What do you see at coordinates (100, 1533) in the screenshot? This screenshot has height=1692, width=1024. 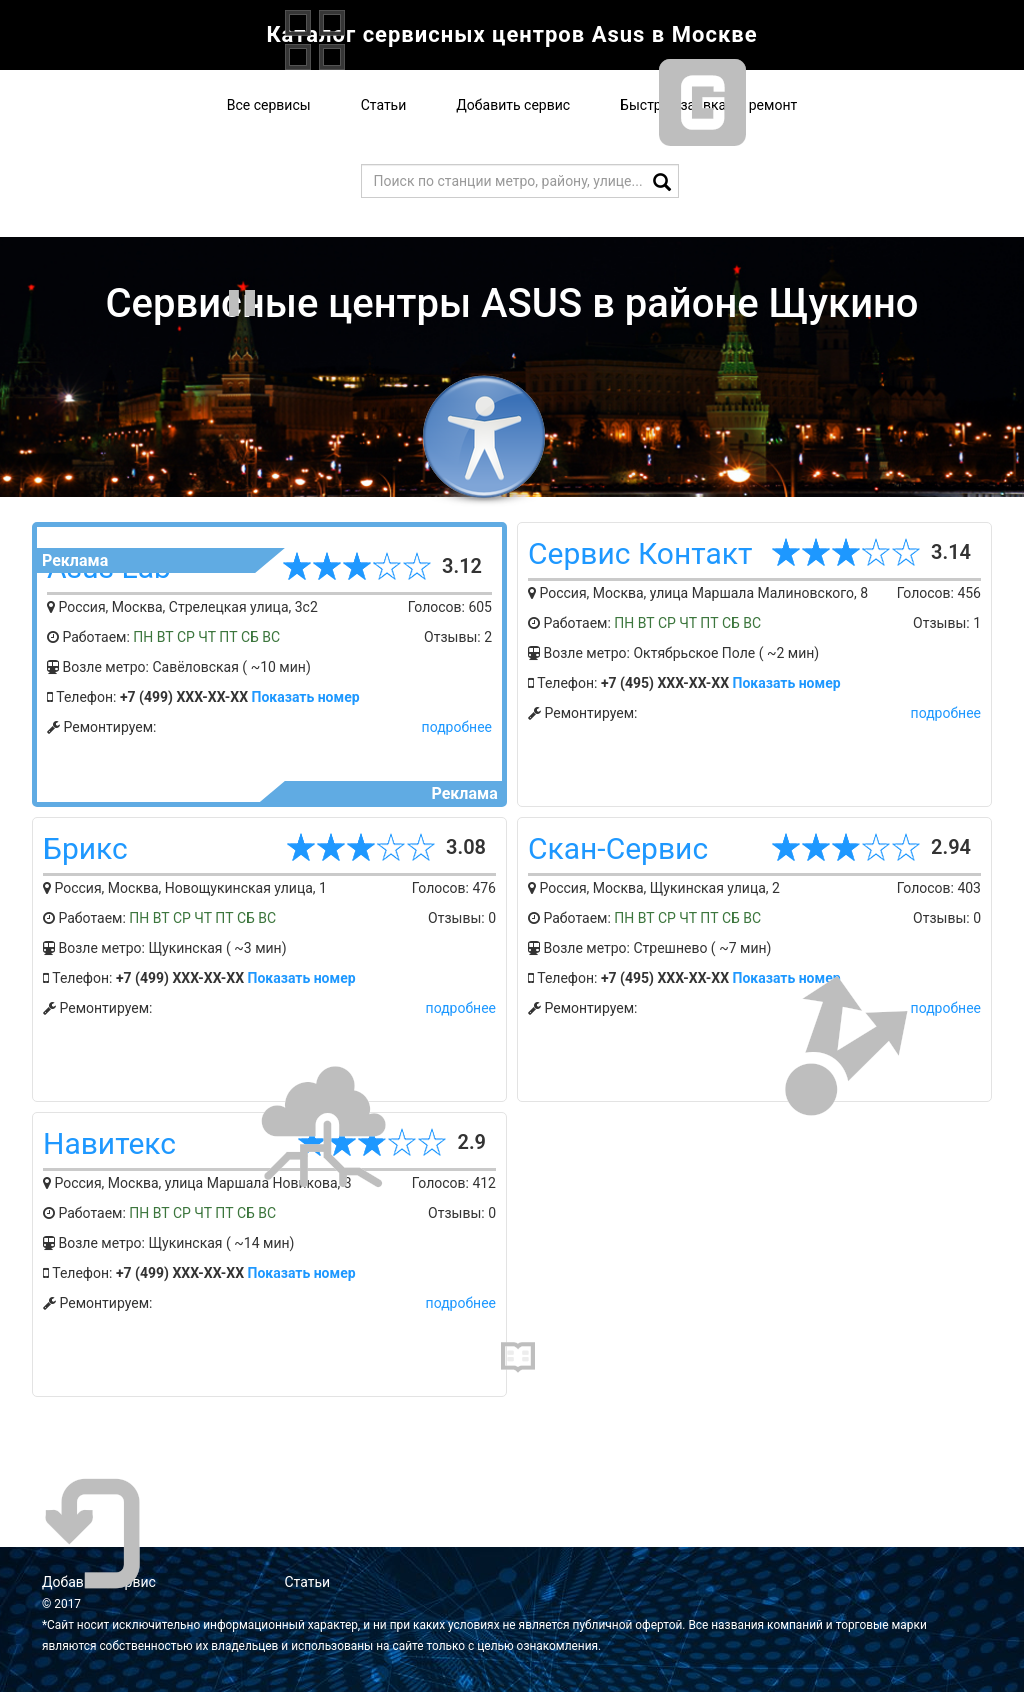 I see `wrap text or content to the next line` at bounding box center [100, 1533].